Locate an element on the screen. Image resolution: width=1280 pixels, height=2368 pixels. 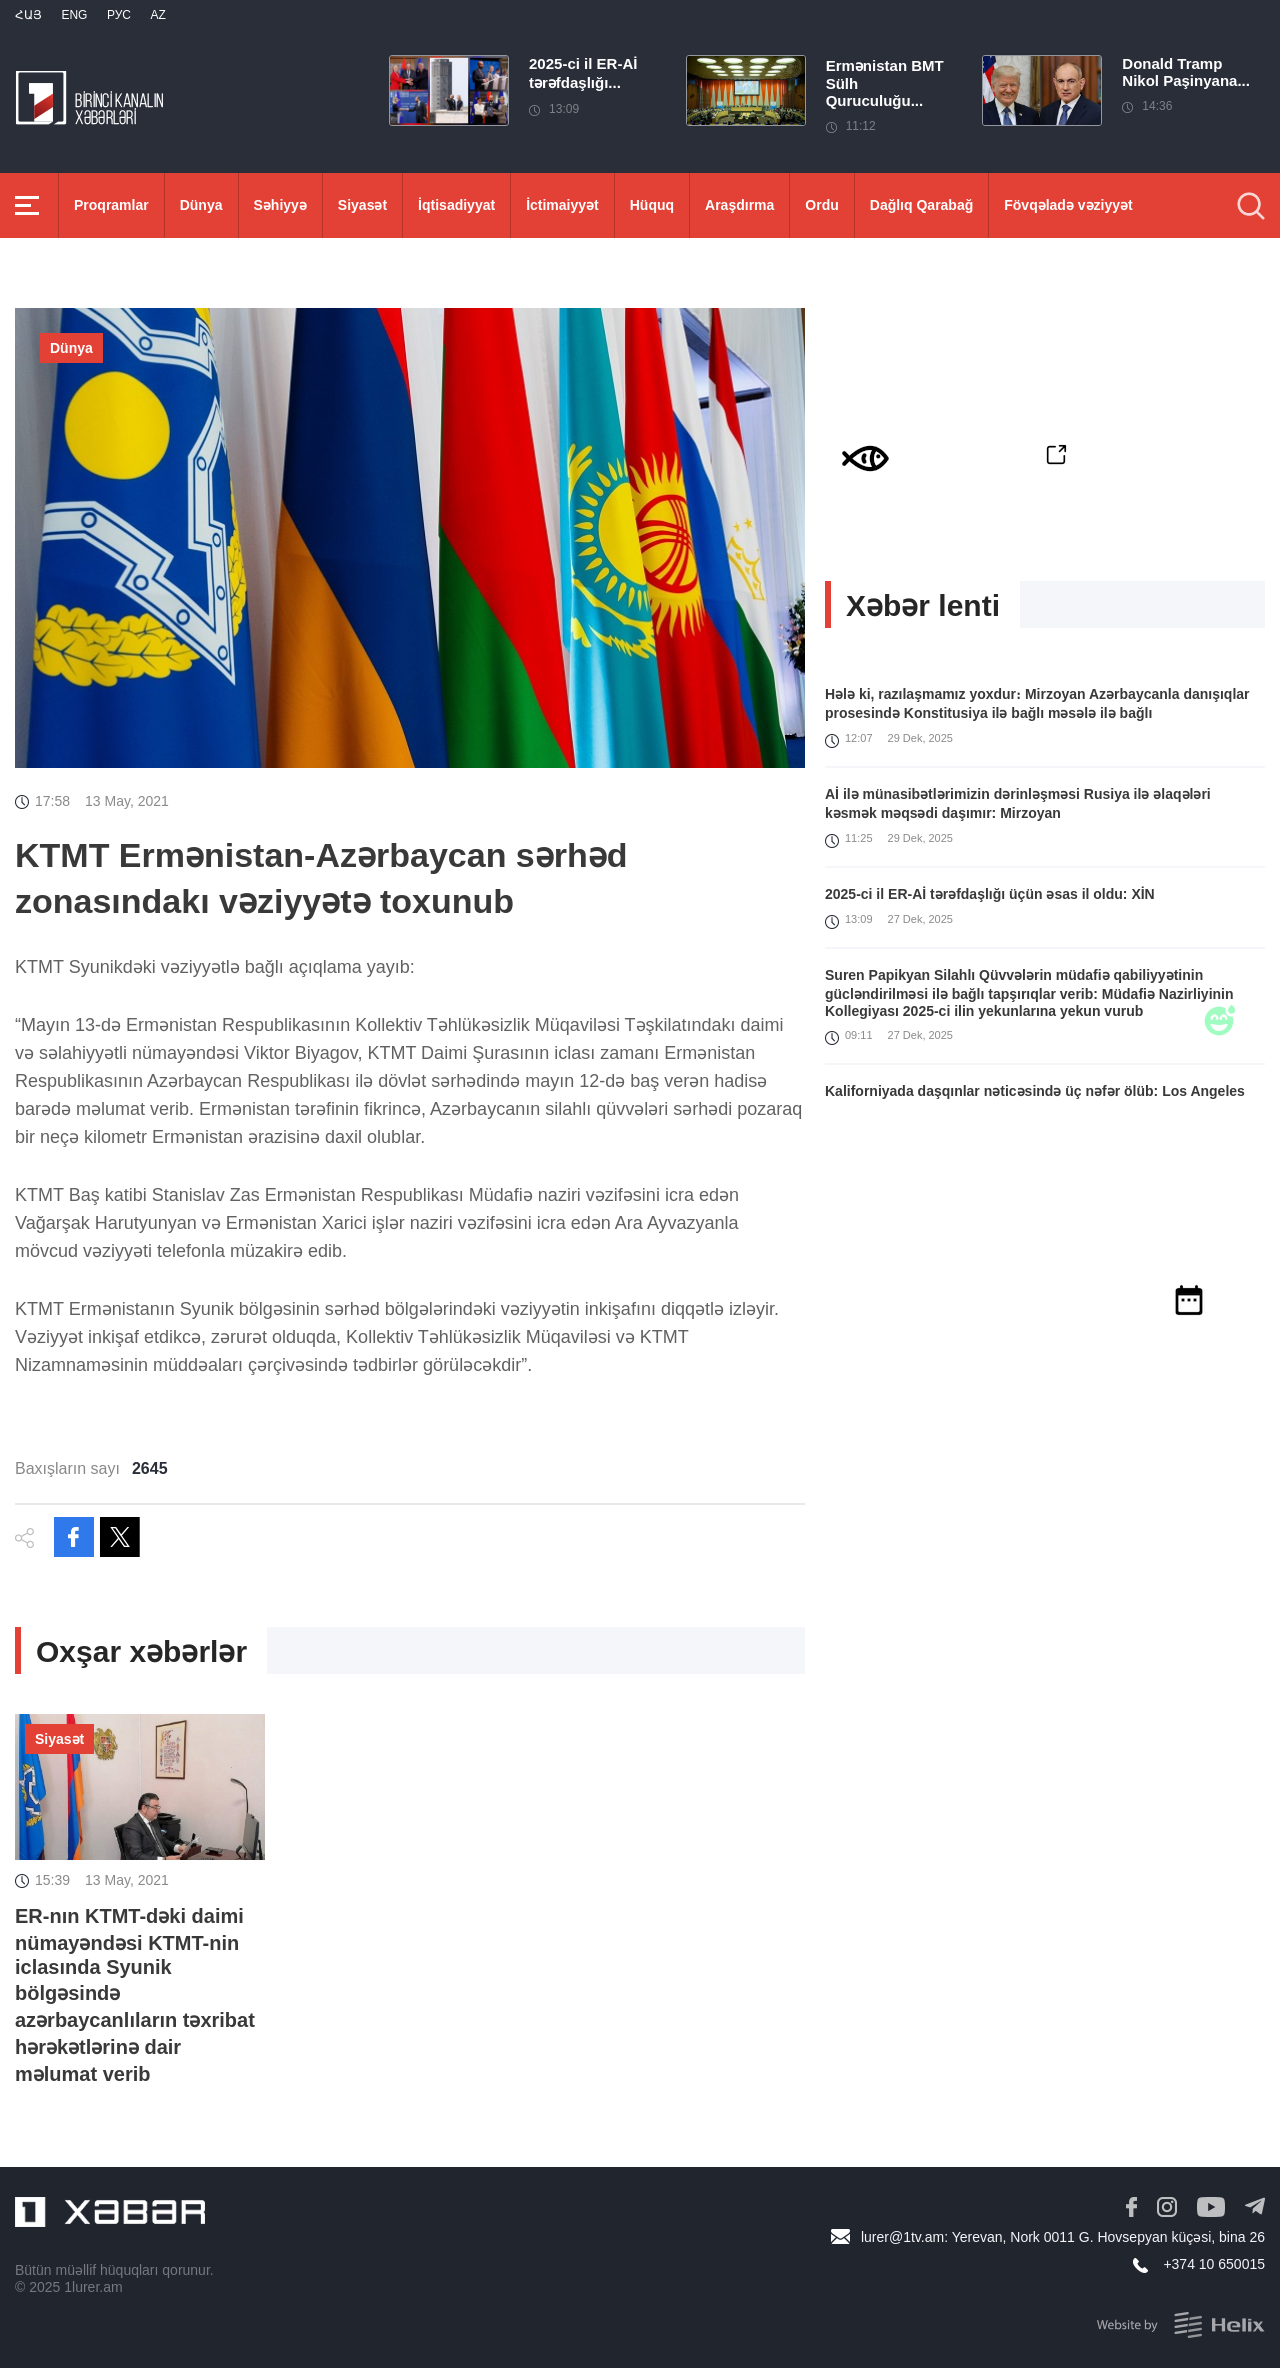
indicates nervous or awkward reaction is located at coordinates (1219, 1021).